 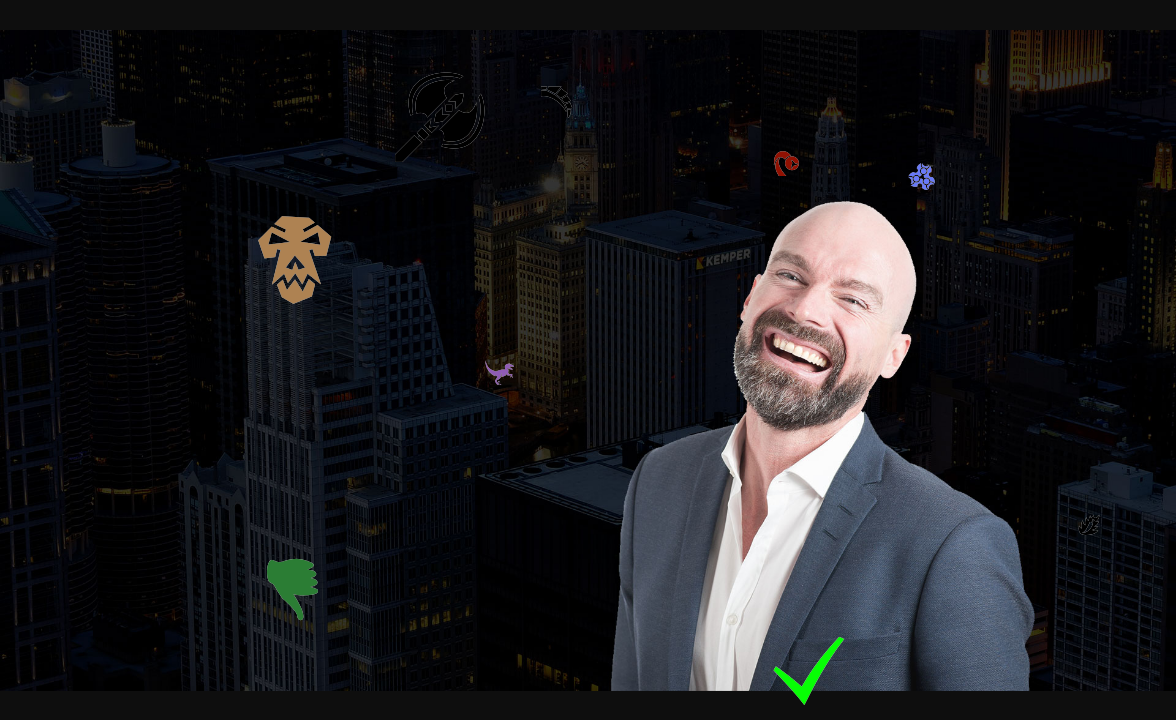 I want to click on indicates a death or game over state, so click(x=295, y=260).